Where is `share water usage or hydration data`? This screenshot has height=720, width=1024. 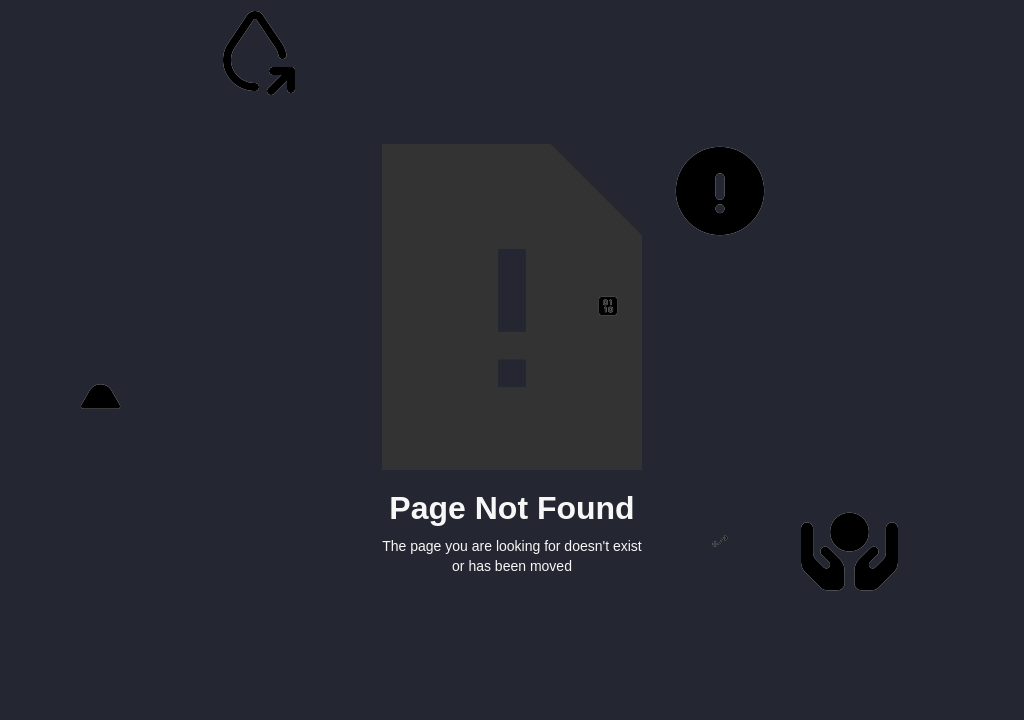 share water usage or hydration data is located at coordinates (255, 51).